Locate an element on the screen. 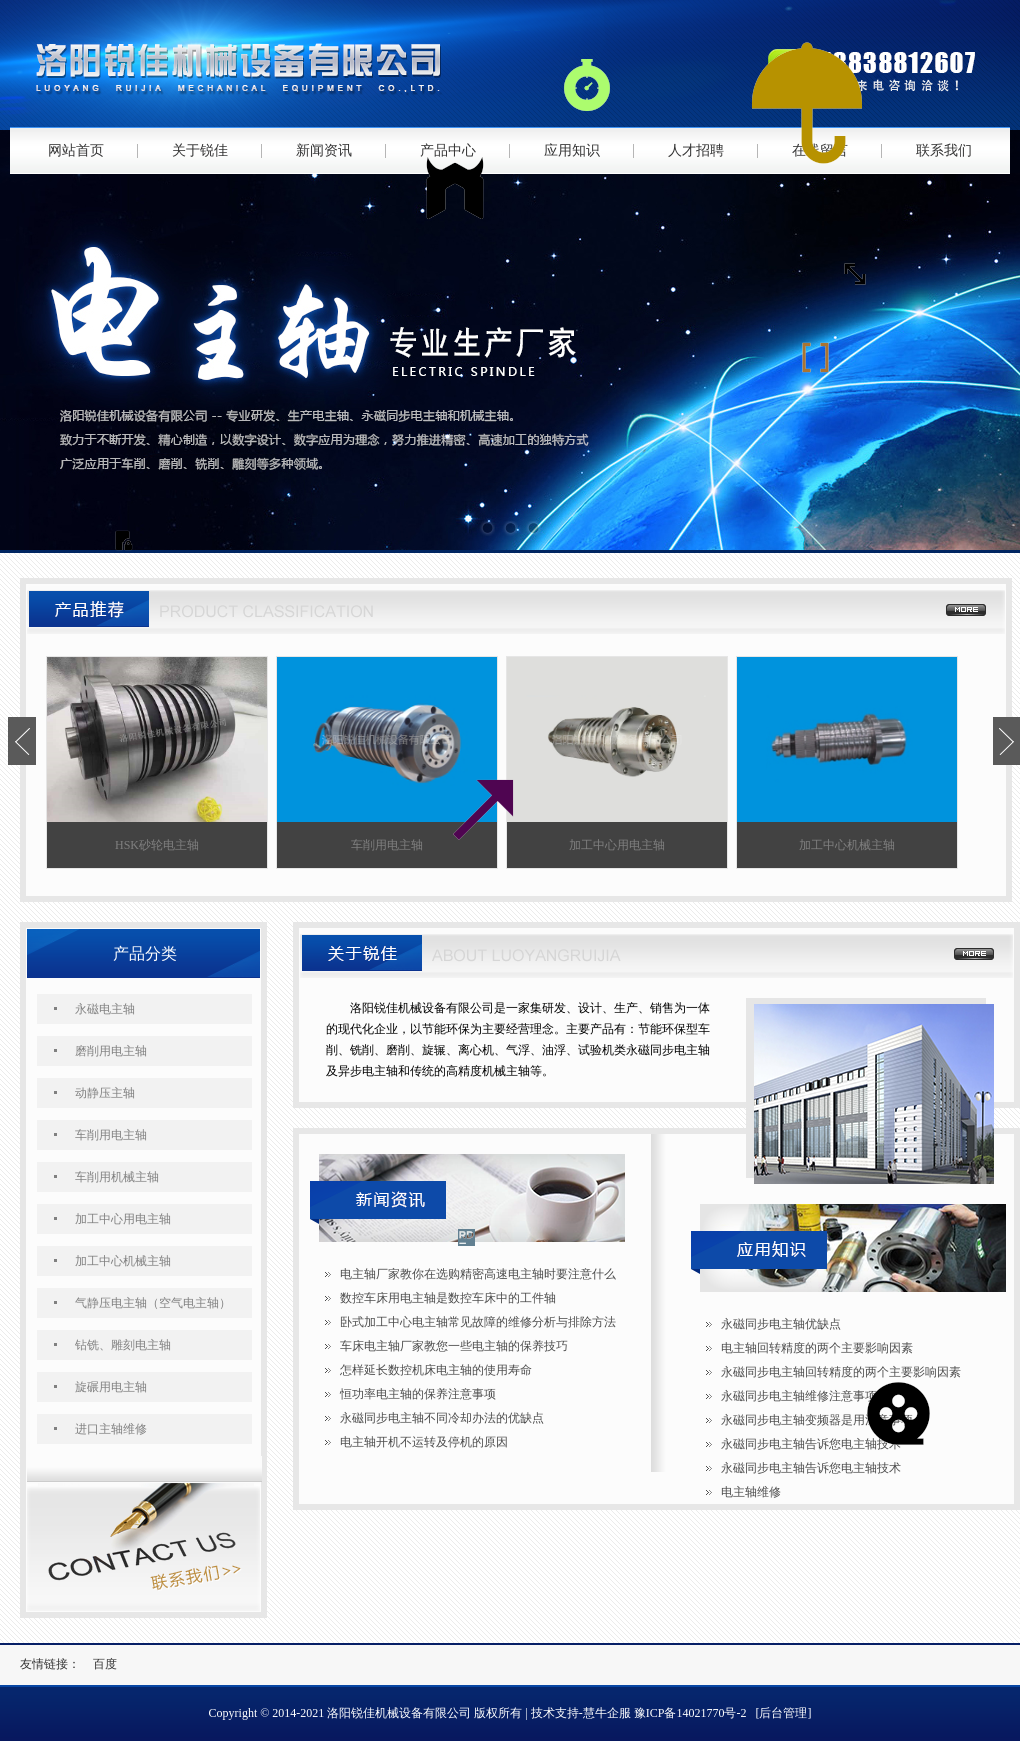 Image resolution: width=1020 pixels, height=1741 pixels. browse movies or video content is located at coordinates (898, 1413).